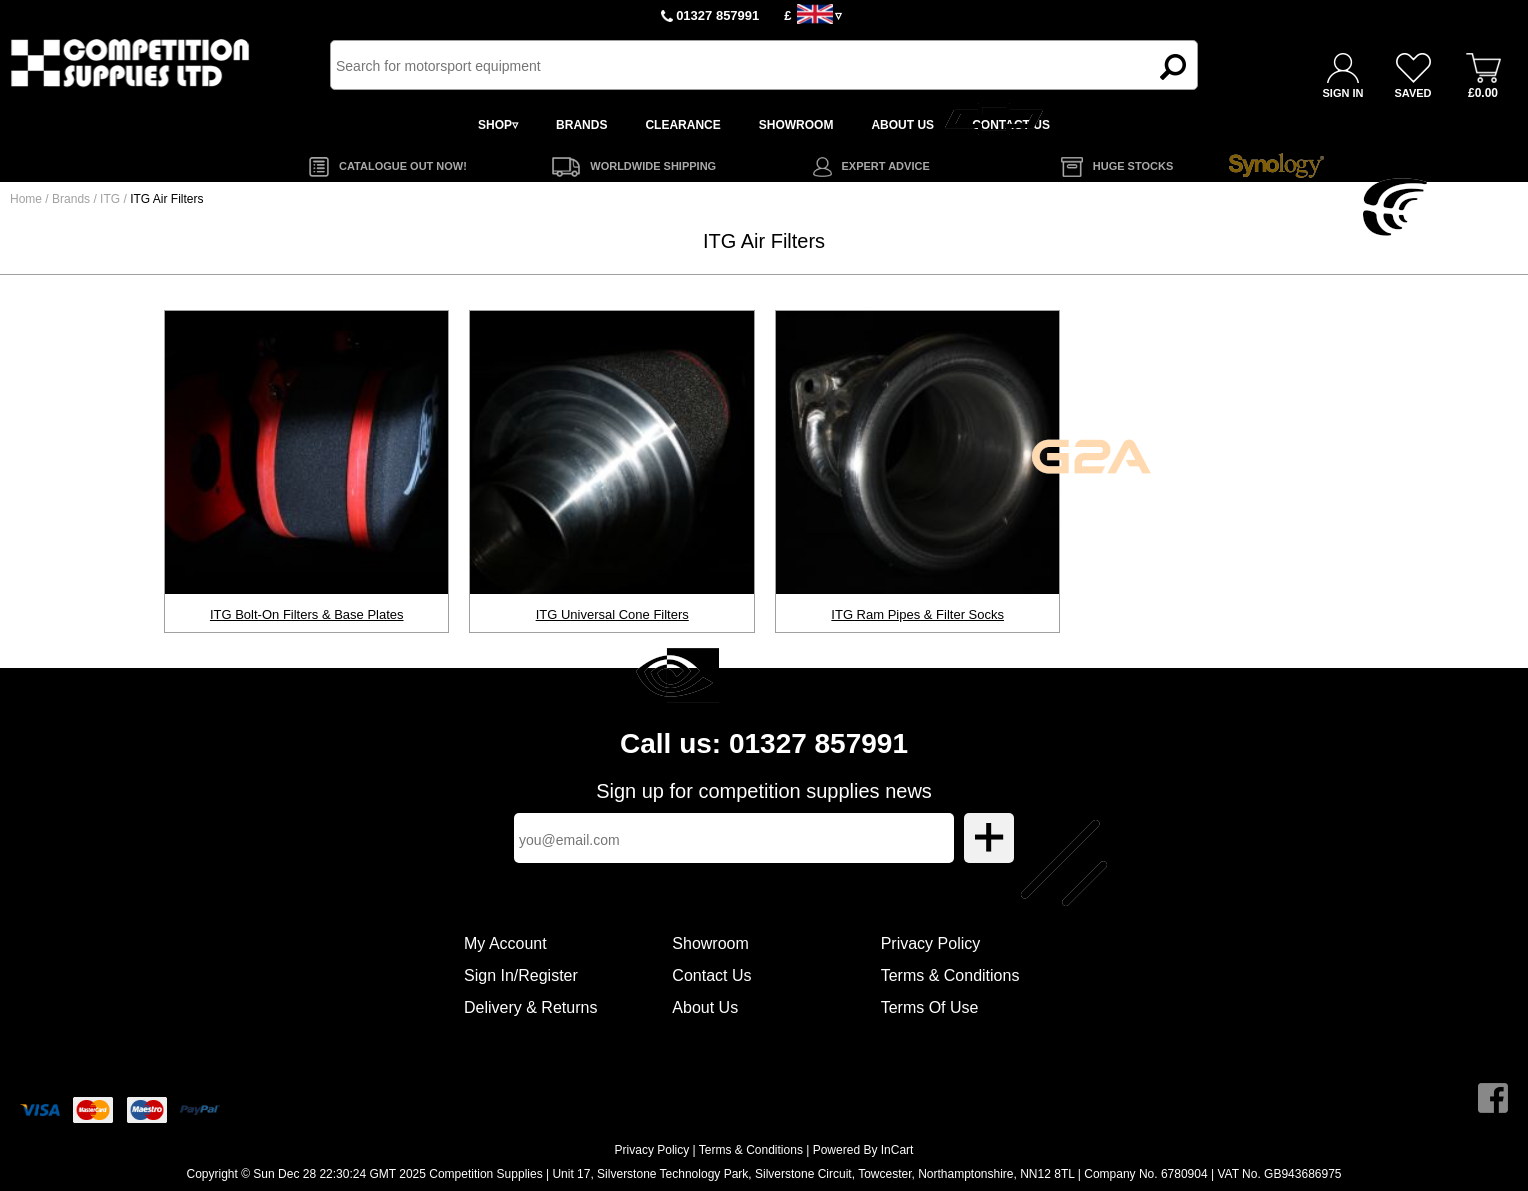 The width and height of the screenshot is (1528, 1191). Describe the element at coordinates (994, 119) in the screenshot. I see `chevrolet brand logo` at that location.